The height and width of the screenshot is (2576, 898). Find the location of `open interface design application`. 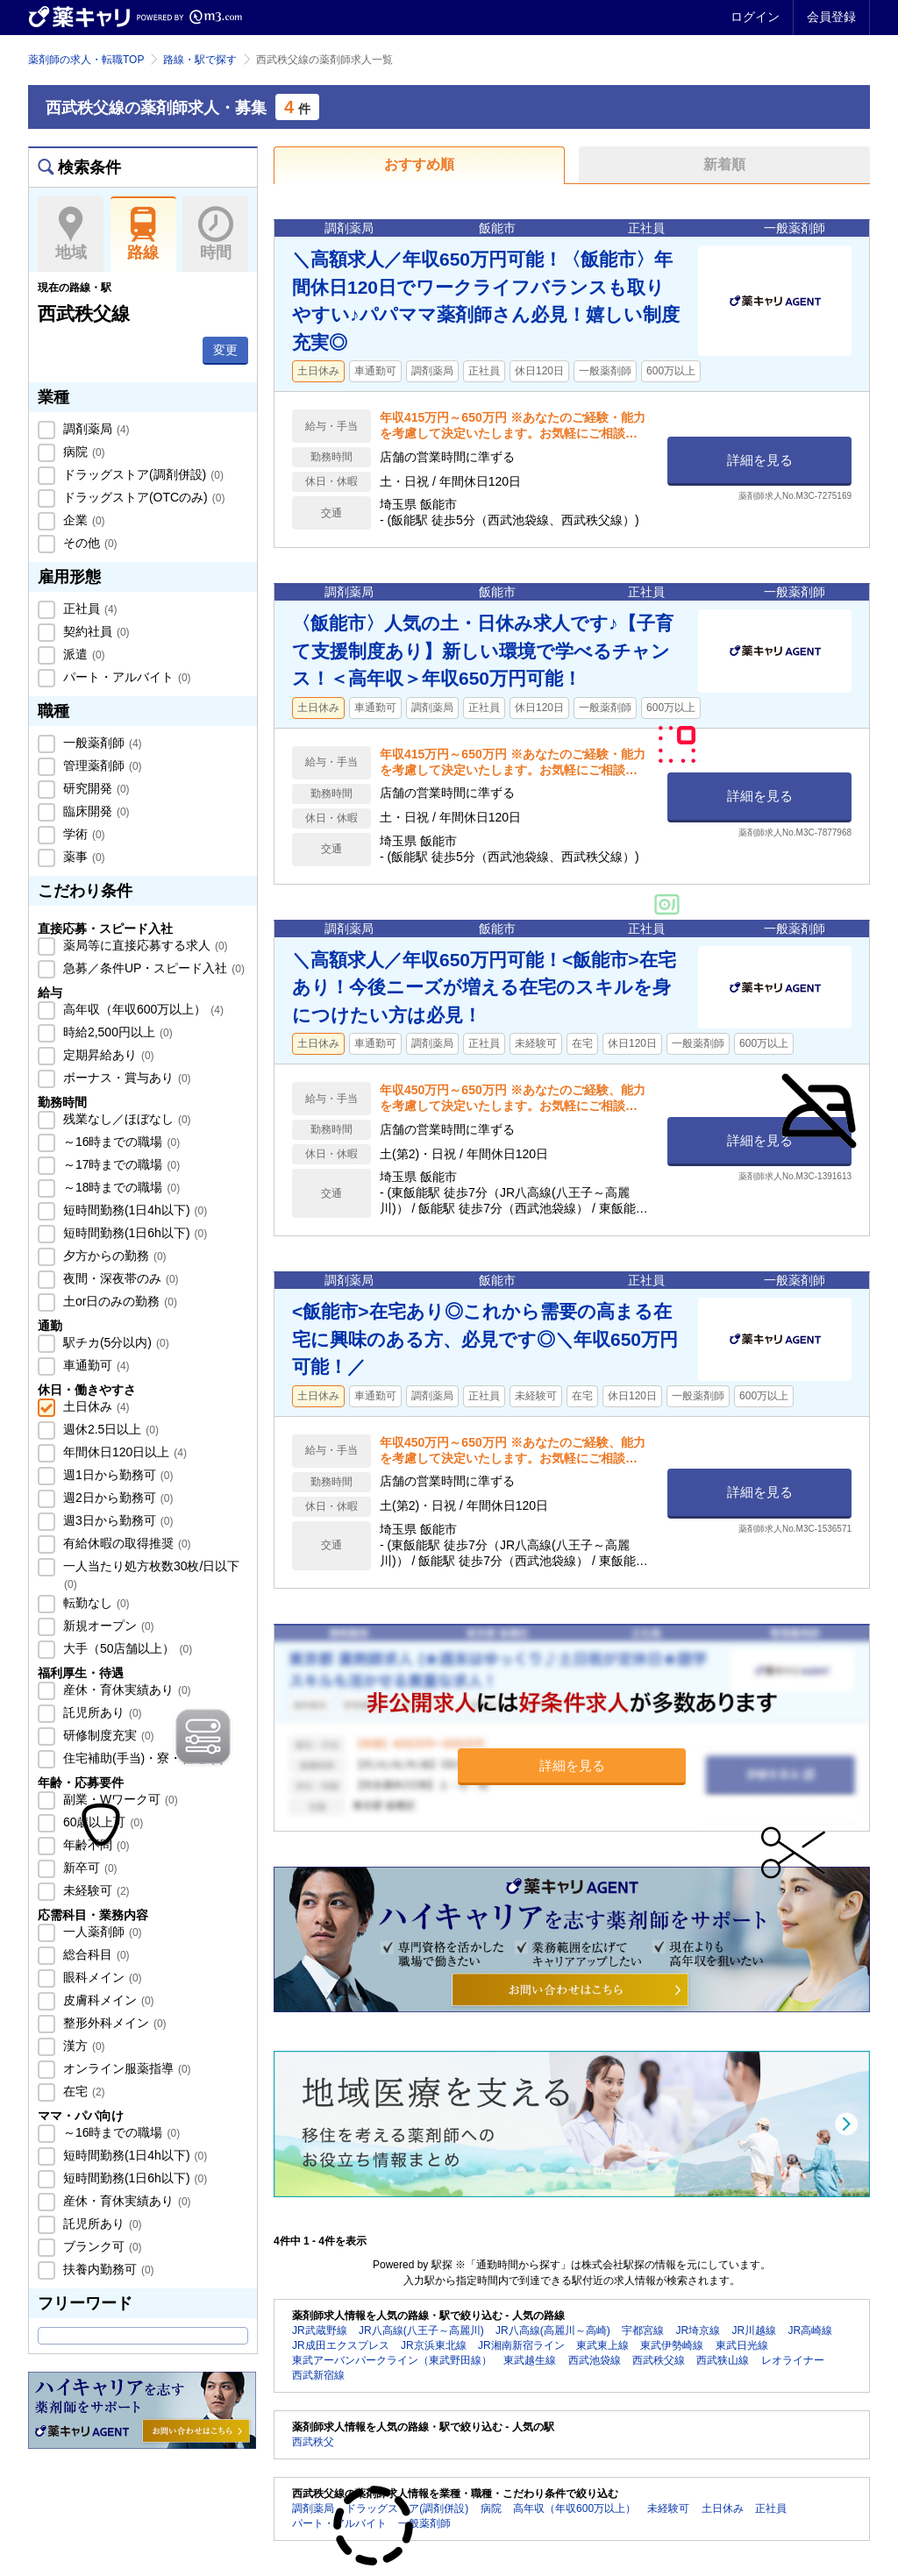

open interface design application is located at coordinates (203, 1736).